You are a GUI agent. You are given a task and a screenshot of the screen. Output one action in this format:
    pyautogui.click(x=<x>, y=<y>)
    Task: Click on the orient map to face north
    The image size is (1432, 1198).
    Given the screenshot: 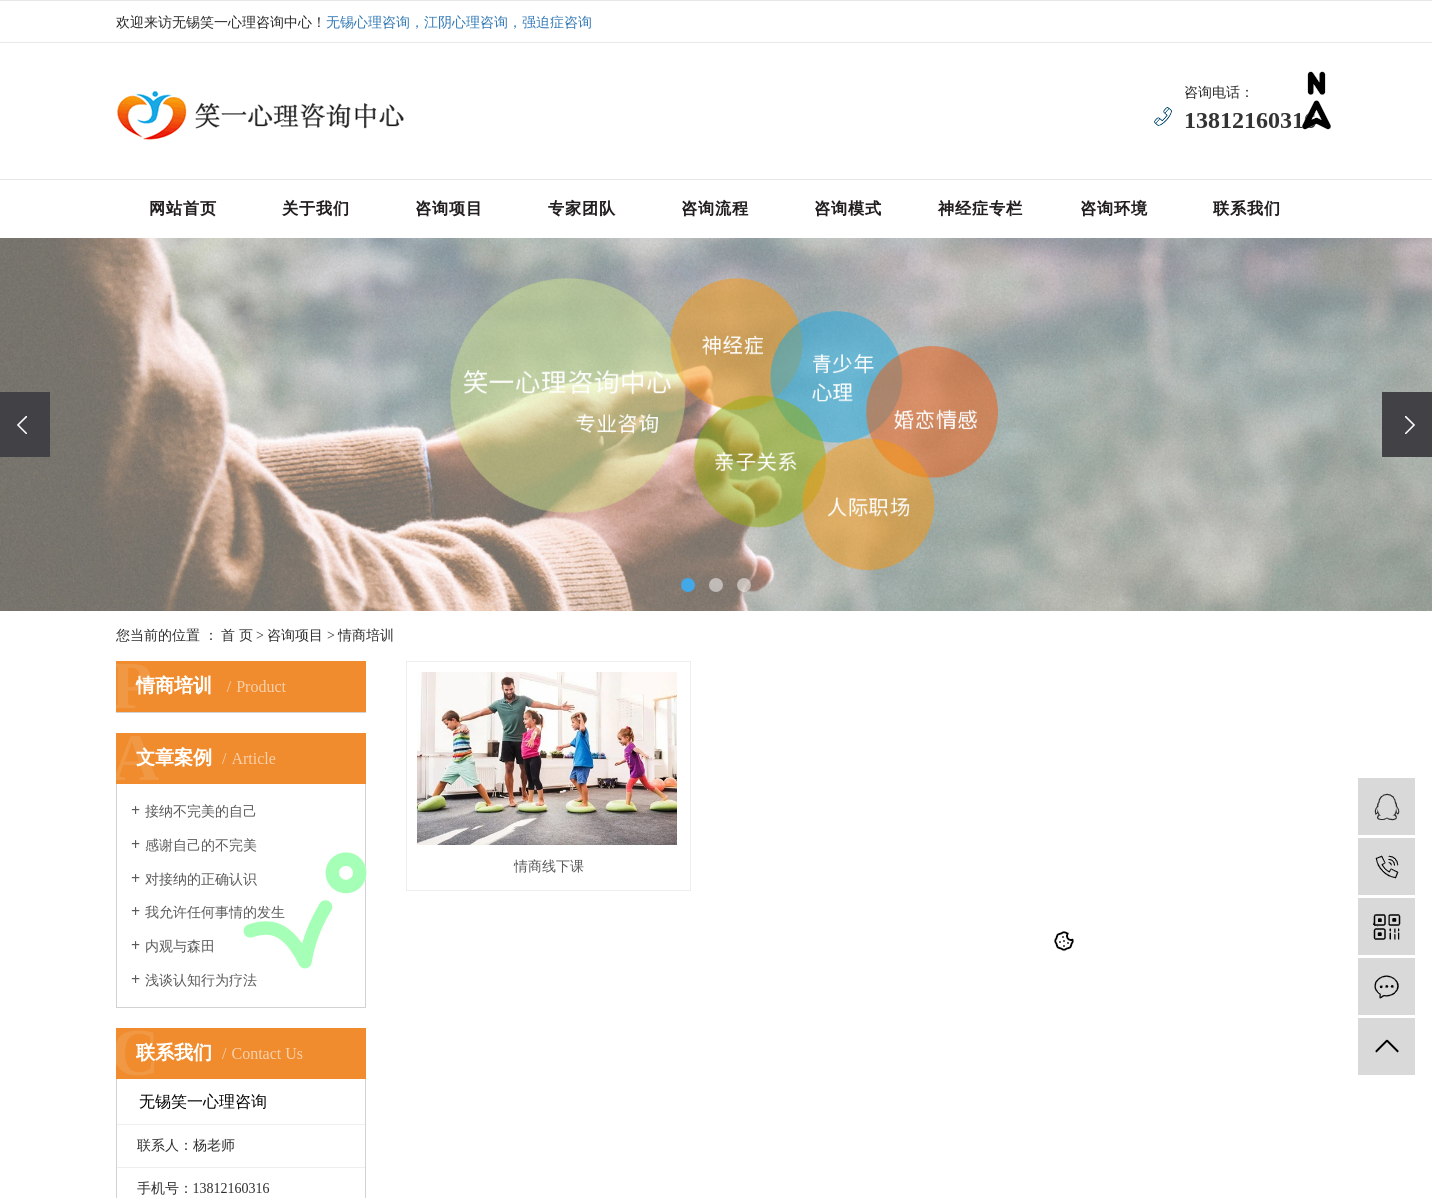 What is the action you would take?
    pyautogui.click(x=1316, y=100)
    